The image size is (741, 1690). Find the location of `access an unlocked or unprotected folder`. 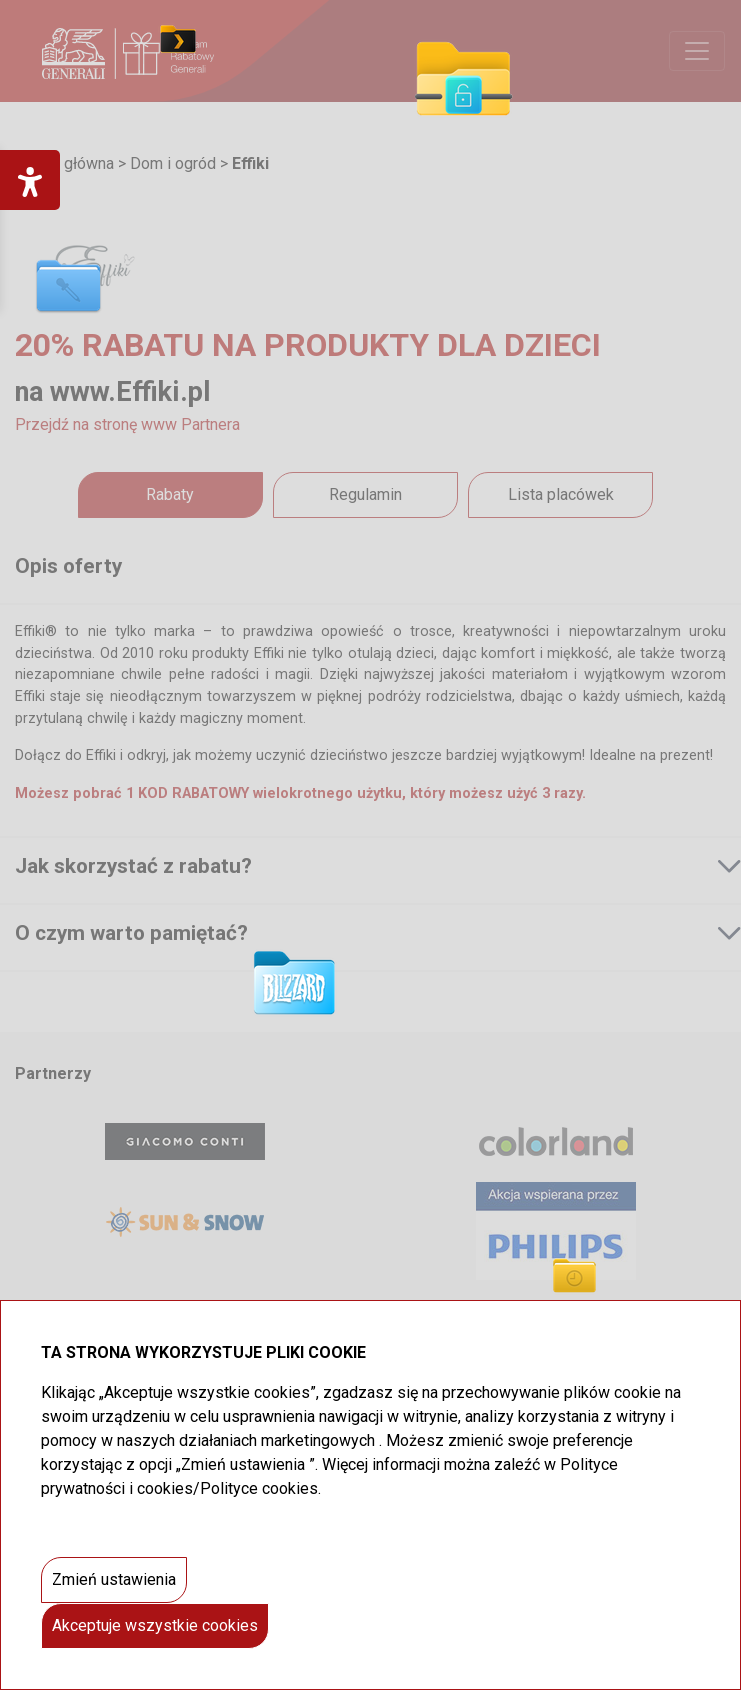

access an unlocked or unprotected folder is located at coordinates (463, 81).